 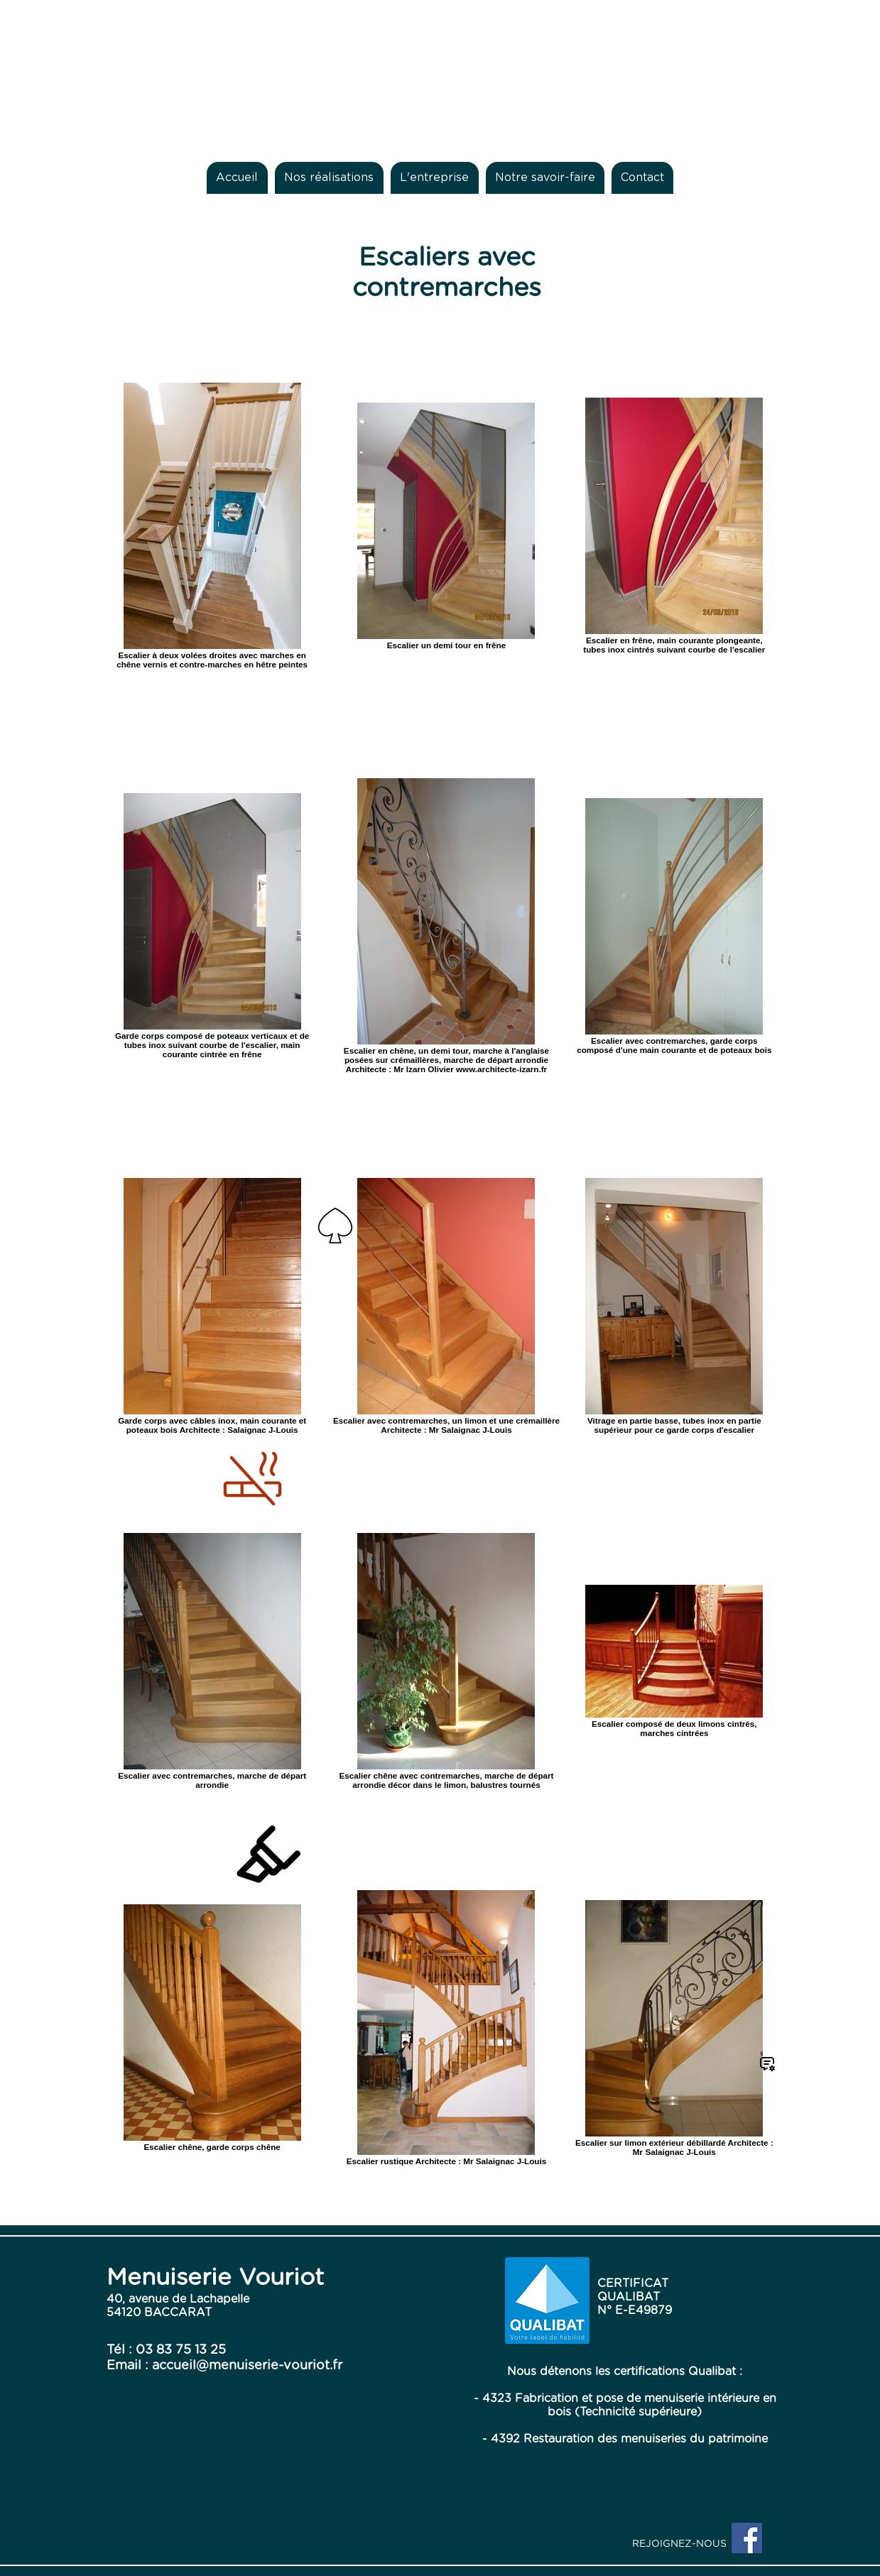 I want to click on playing cards or card game category, so click(x=335, y=1226).